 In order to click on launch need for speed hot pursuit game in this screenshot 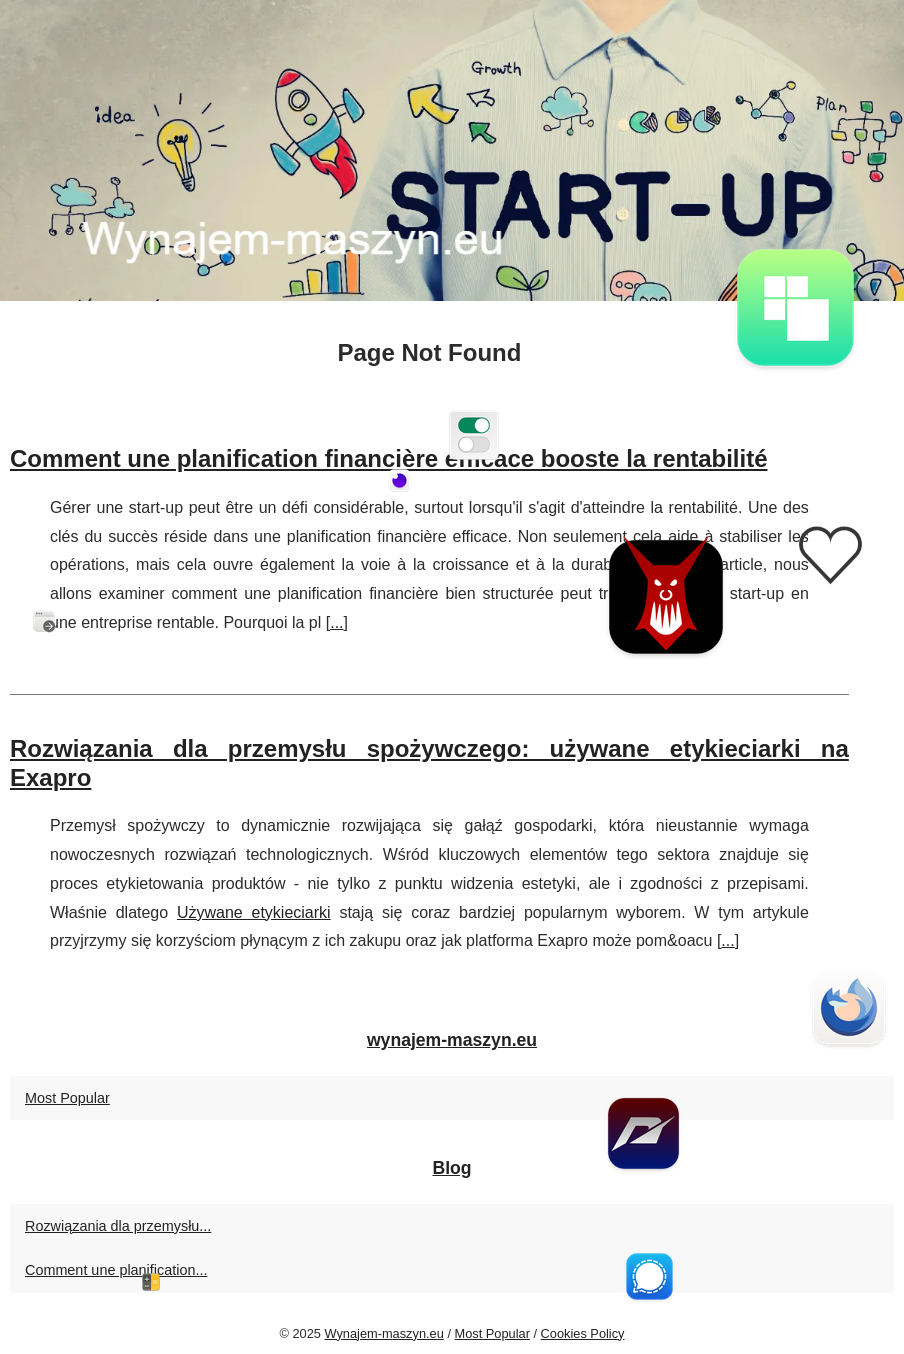, I will do `click(643, 1133)`.